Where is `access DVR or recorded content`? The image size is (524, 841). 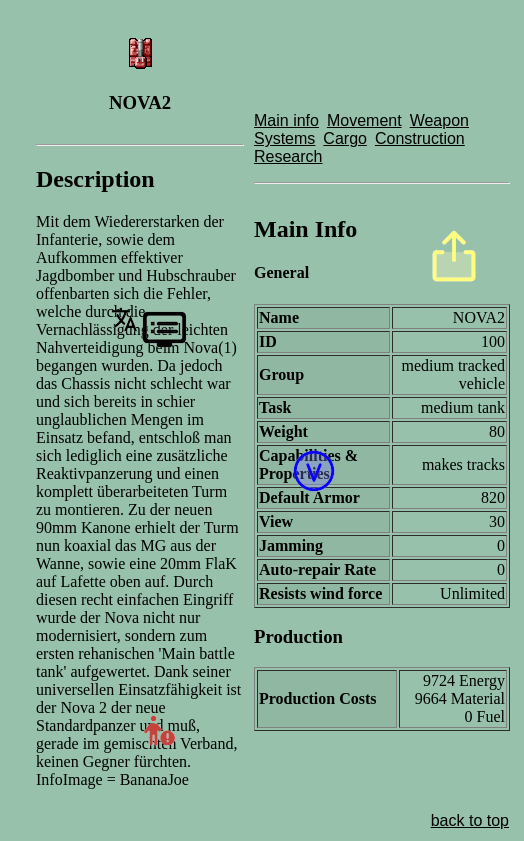
access DVR or recorded content is located at coordinates (164, 329).